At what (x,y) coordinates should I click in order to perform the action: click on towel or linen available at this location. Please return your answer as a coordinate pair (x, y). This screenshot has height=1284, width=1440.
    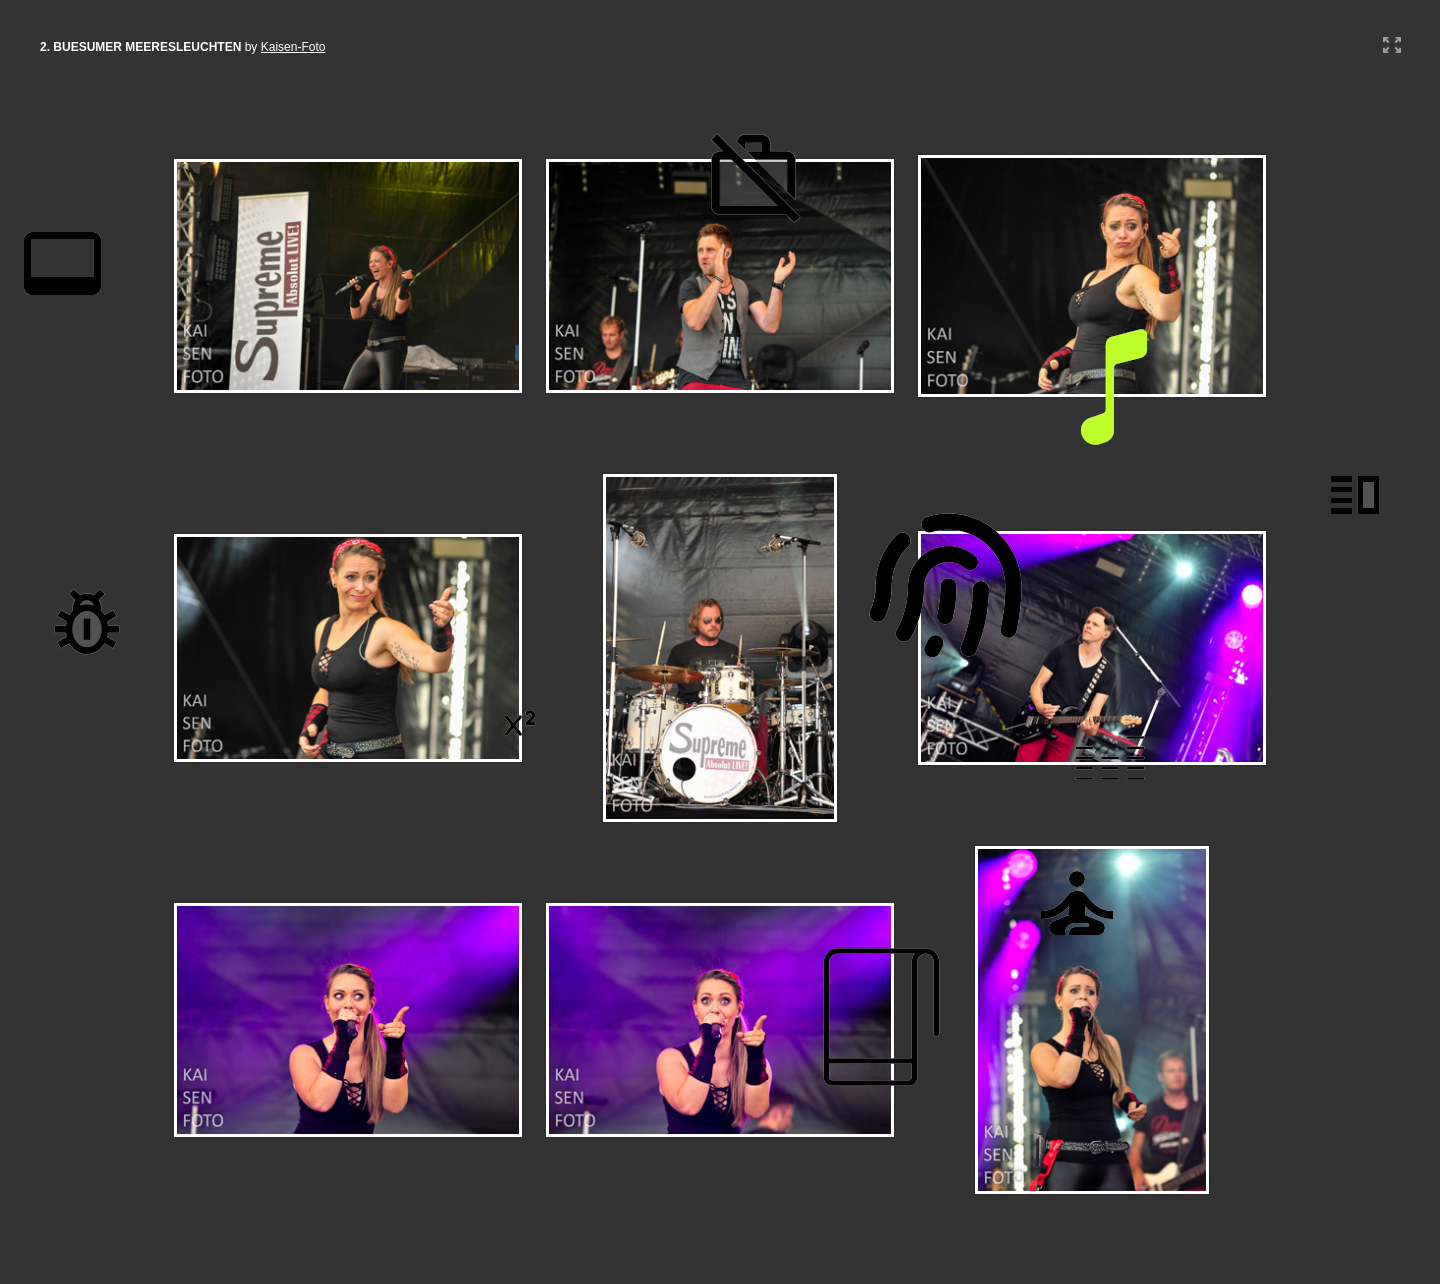
    Looking at the image, I should click on (876, 1017).